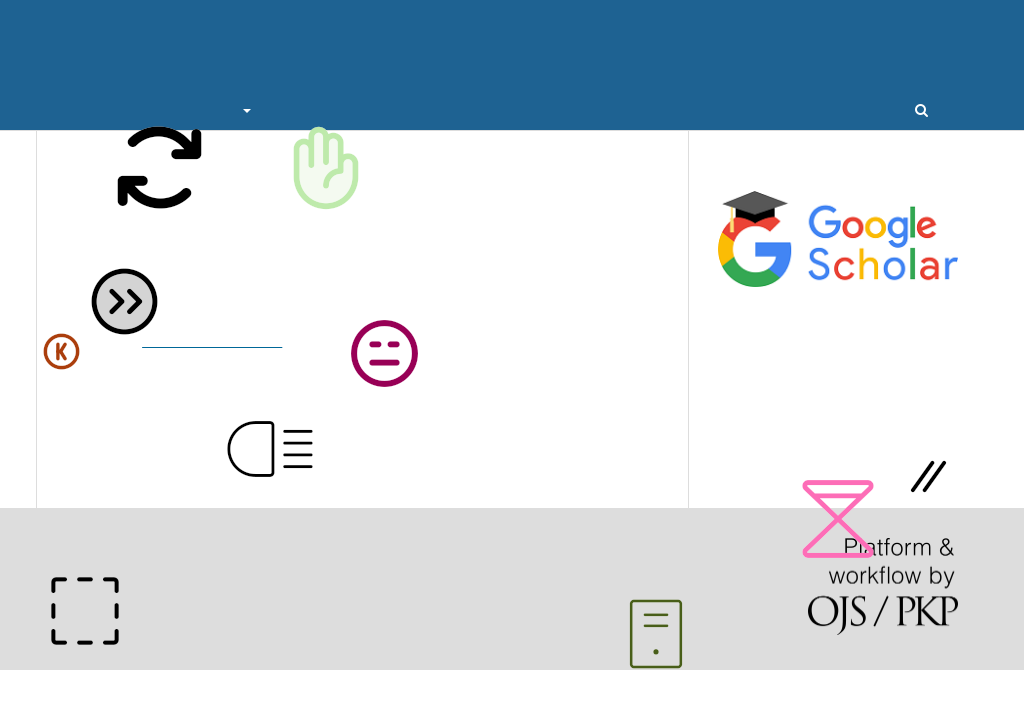 The image size is (1024, 720). I want to click on access server or desktop computer settings, so click(656, 634).